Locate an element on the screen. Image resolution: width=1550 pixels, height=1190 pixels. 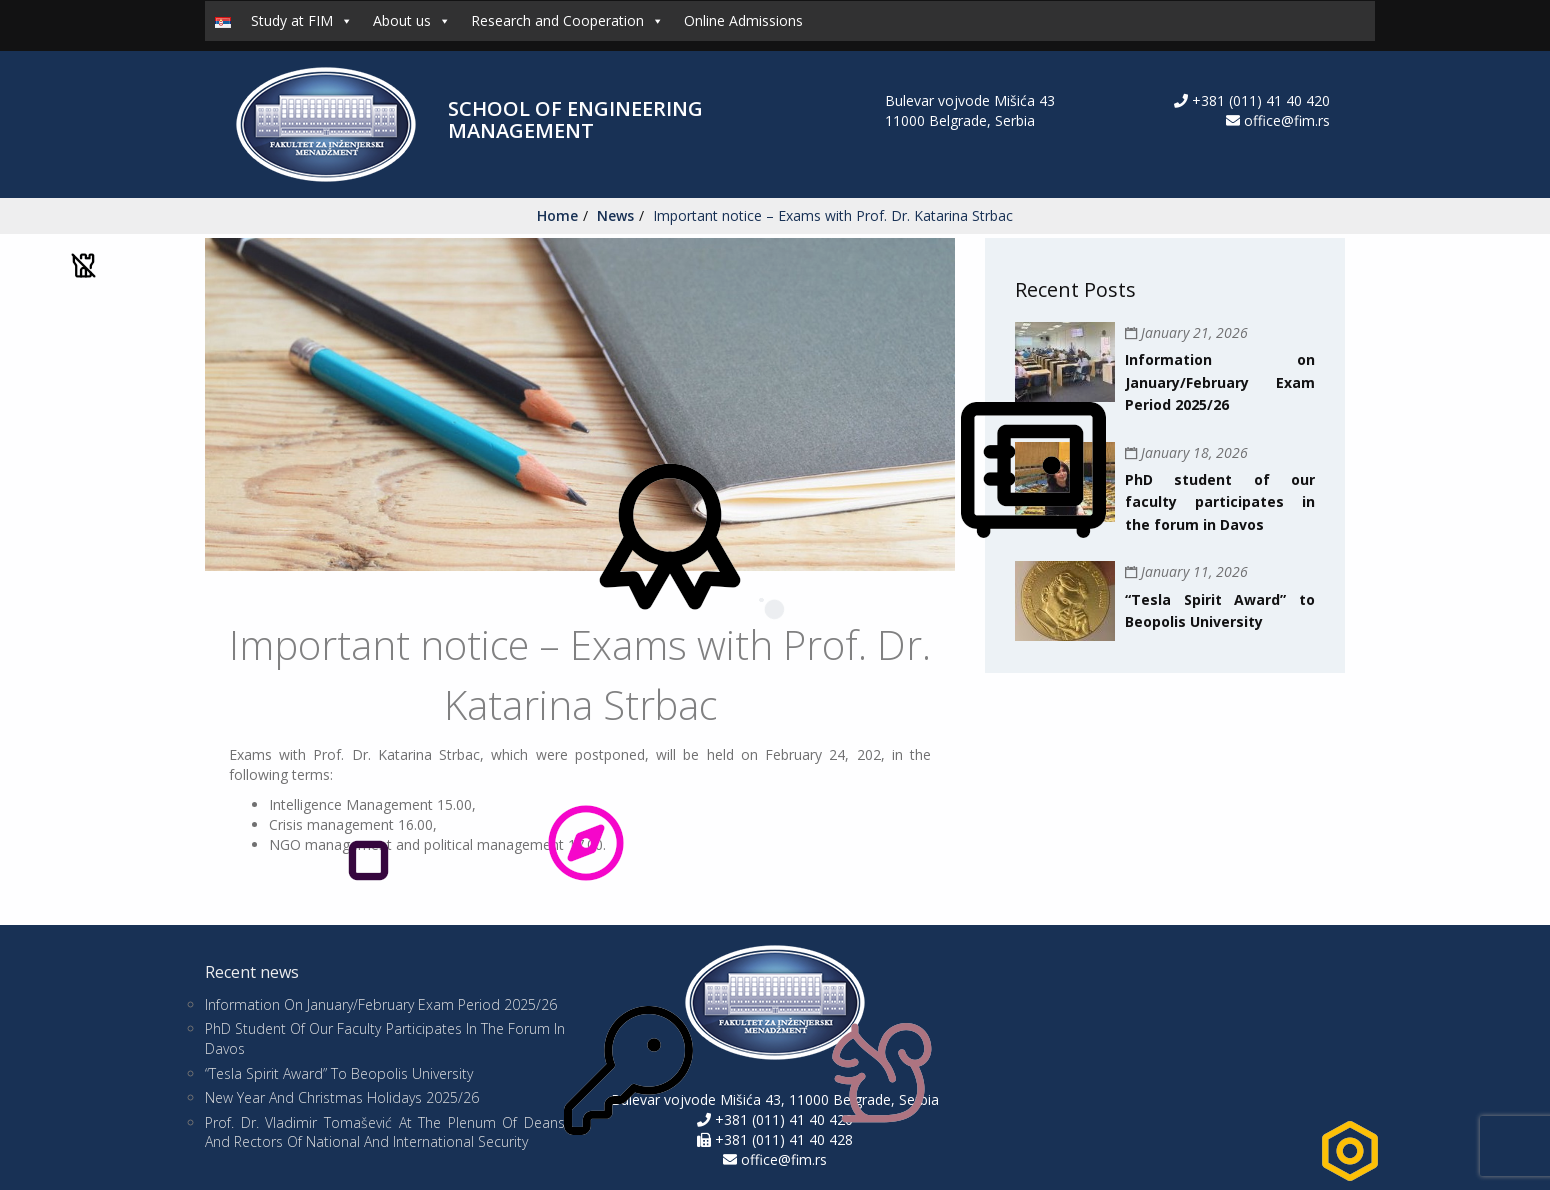
access account security settings is located at coordinates (628, 1070).